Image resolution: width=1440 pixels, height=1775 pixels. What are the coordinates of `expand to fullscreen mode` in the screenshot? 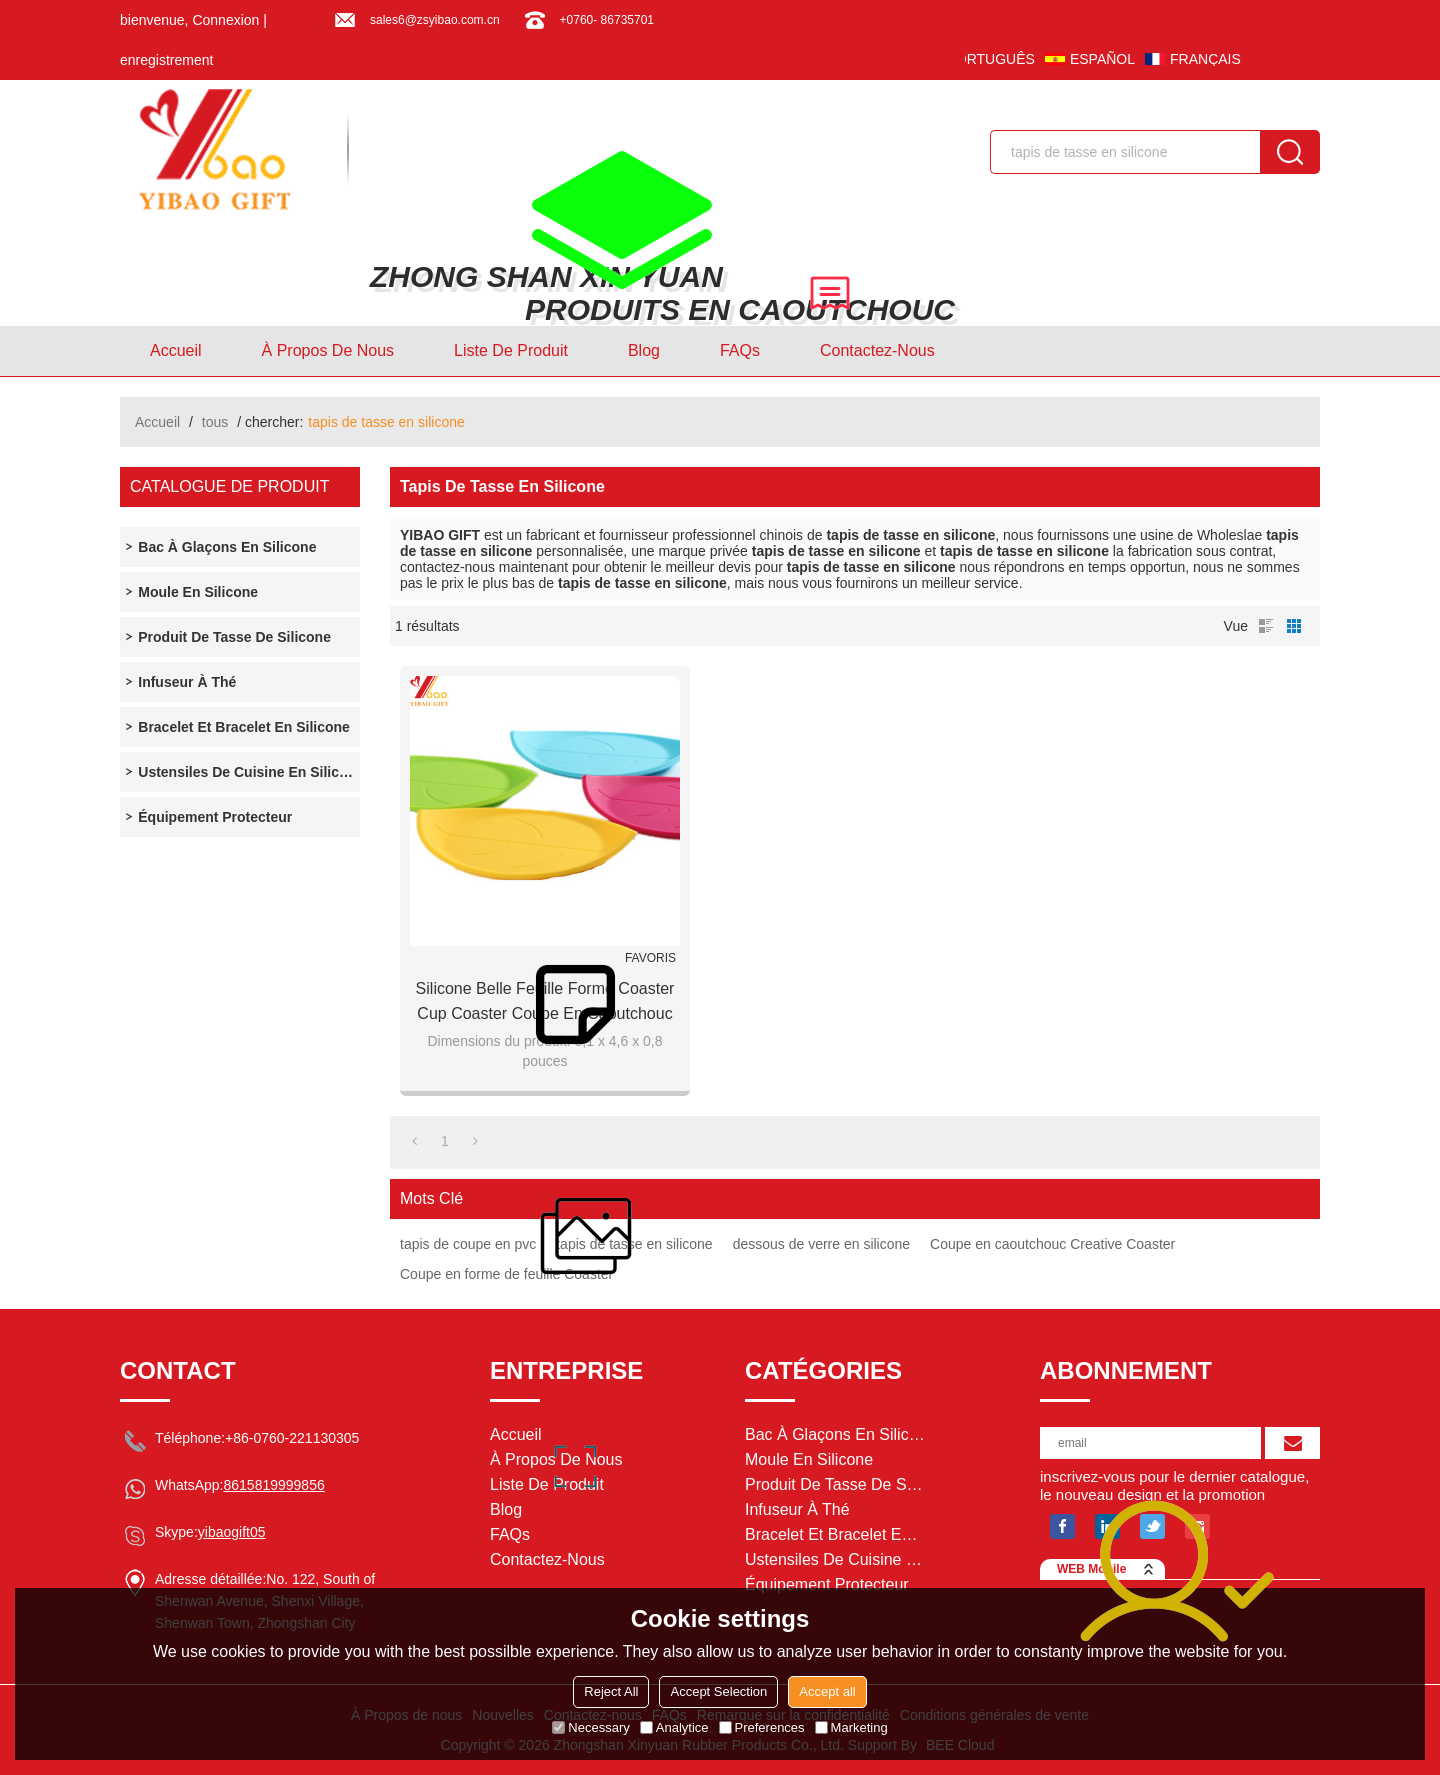 It's located at (575, 1466).